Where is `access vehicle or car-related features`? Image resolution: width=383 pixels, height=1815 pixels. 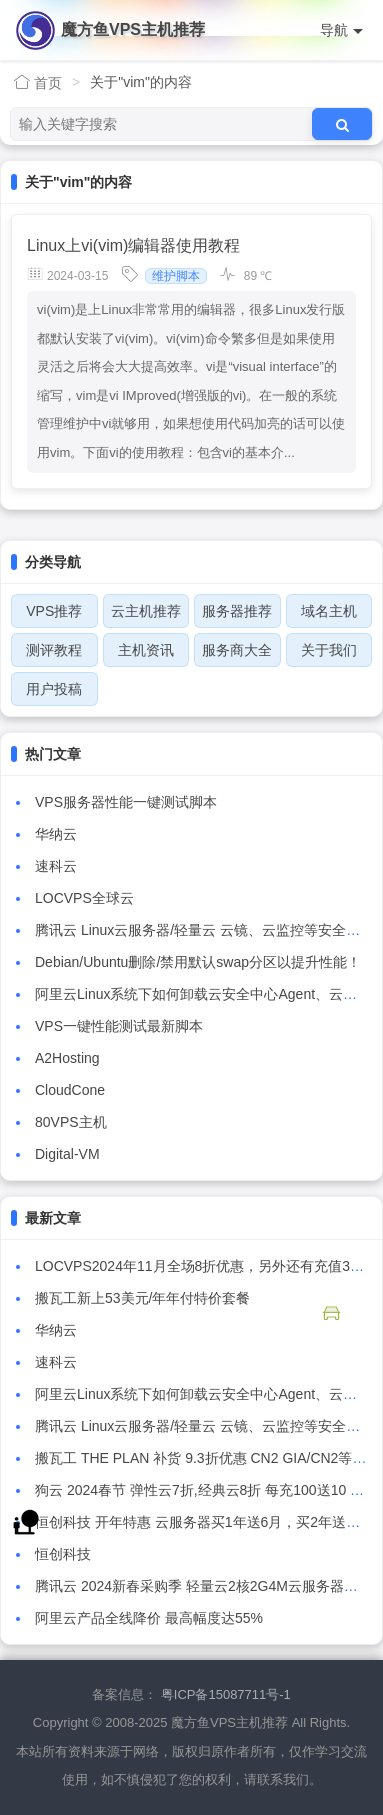 access vehicle or car-related features is located at coordinates (331, 1313).